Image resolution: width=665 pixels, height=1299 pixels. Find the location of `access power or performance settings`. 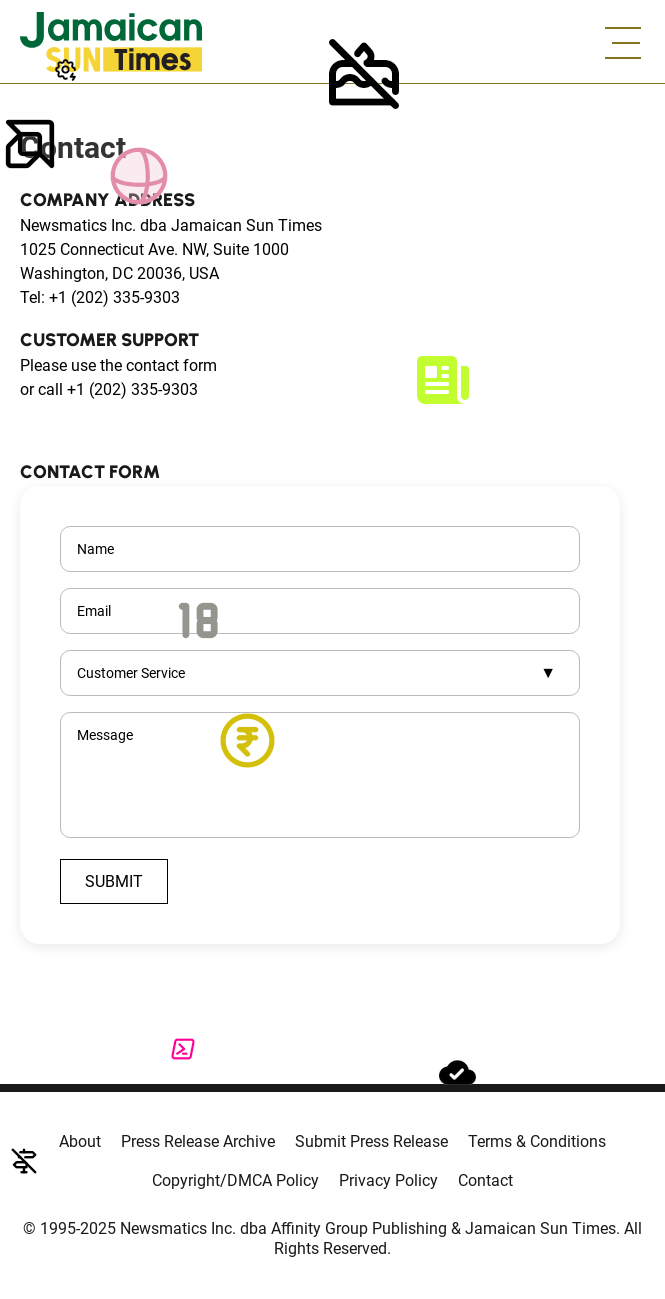

access power or performance settings is located at coordinates (65, 69).